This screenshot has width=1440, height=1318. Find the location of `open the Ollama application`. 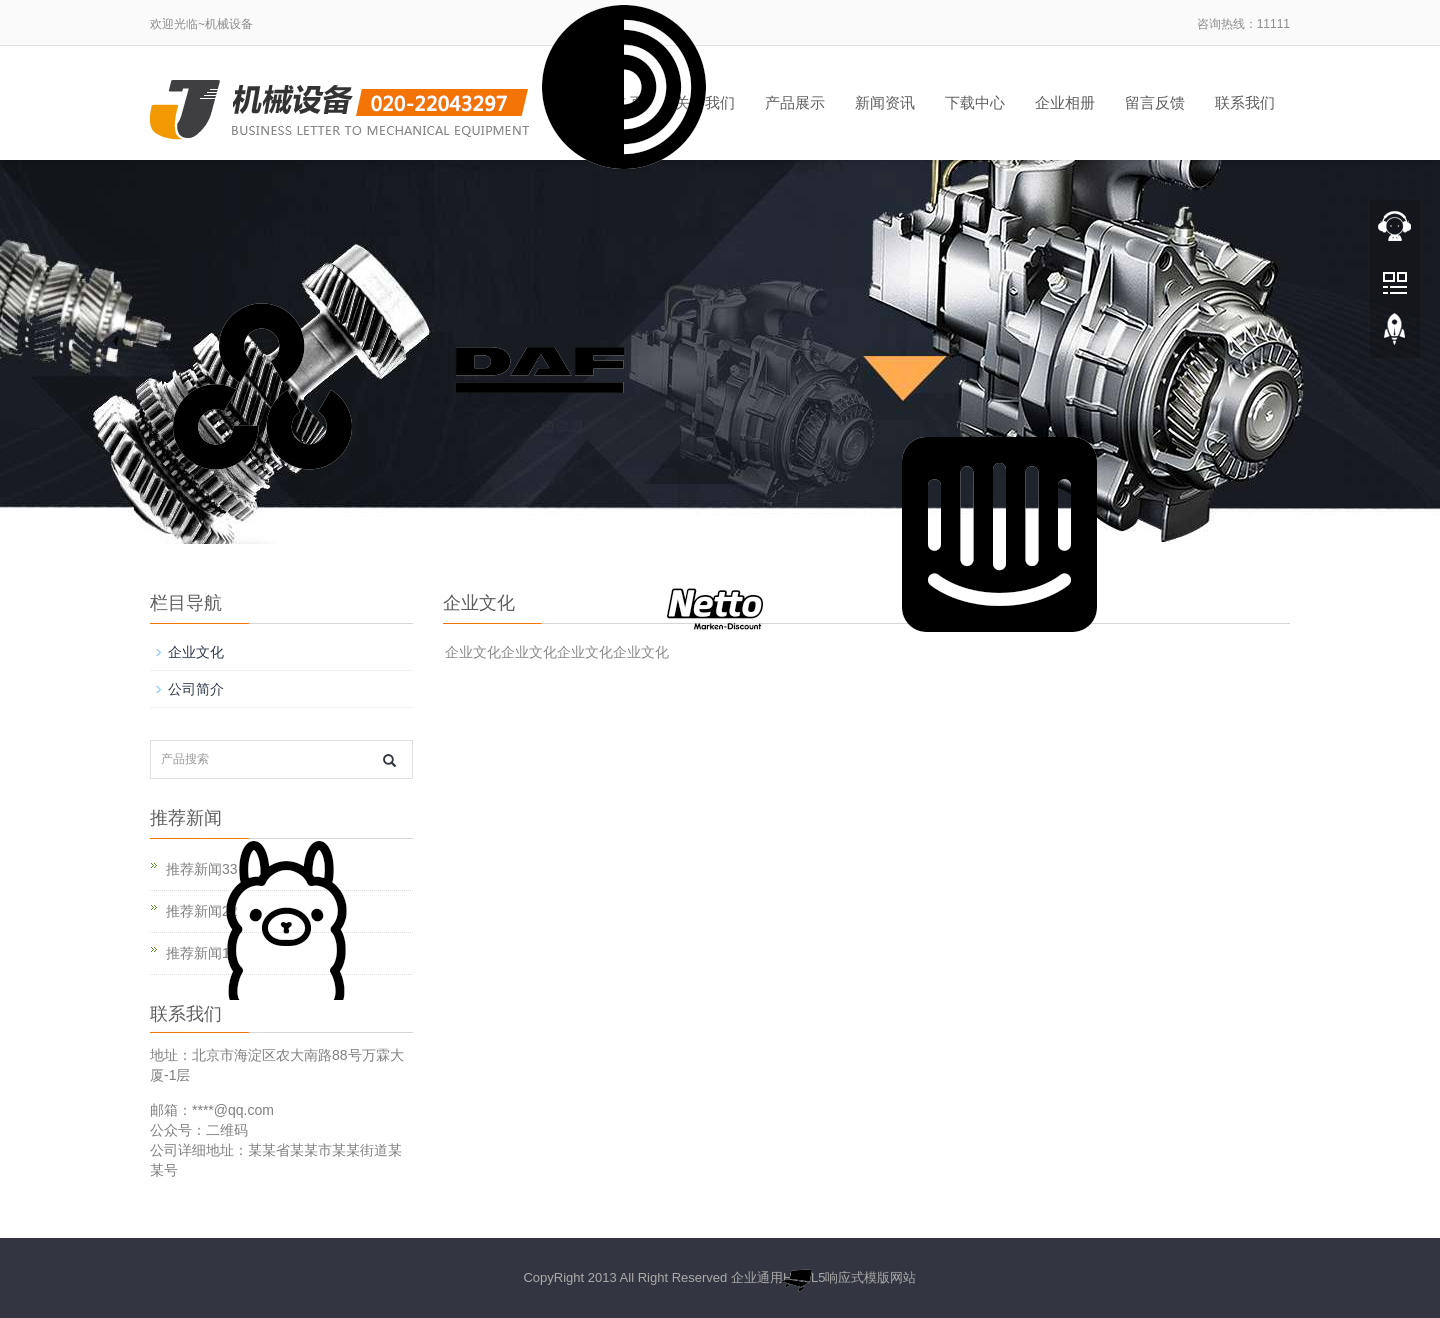

open the Ollama application is located at coordinates (286, 920).